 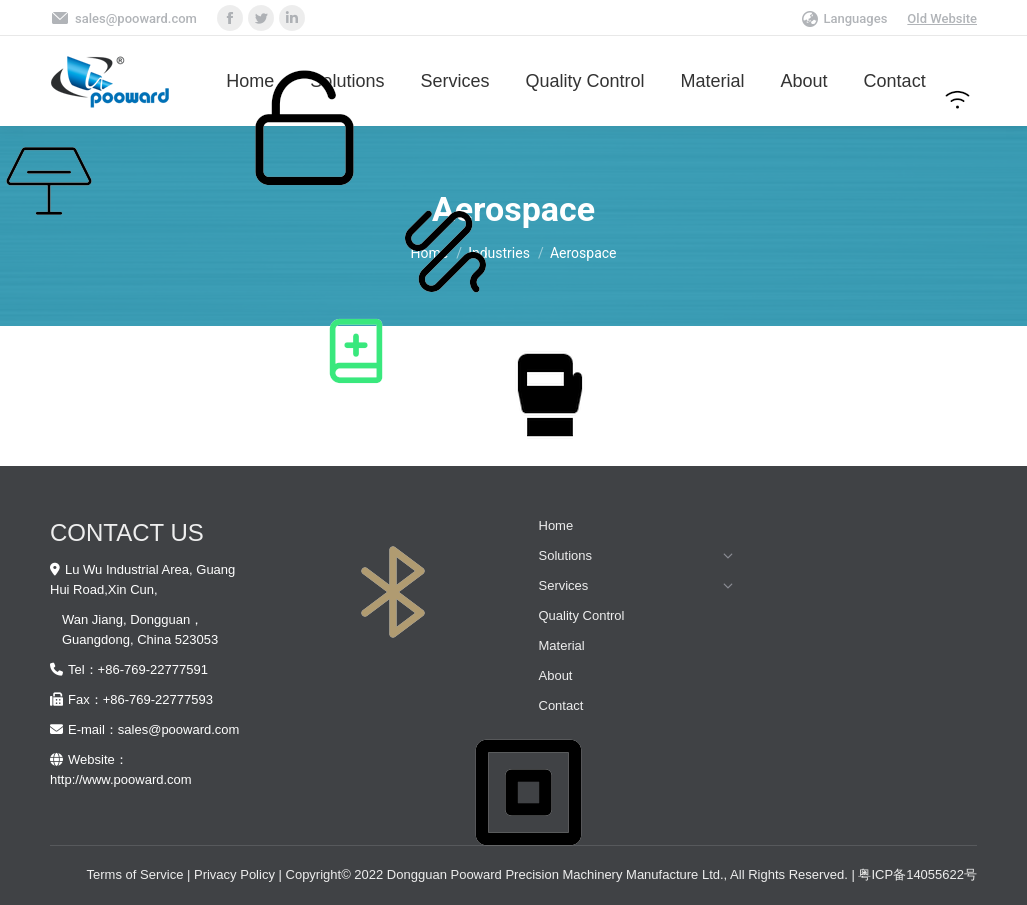 What do you see at coordinates (445, 251) in the screenshot?
I see `access freehand drawing or annotation tools` at bounding box center [445, 251].